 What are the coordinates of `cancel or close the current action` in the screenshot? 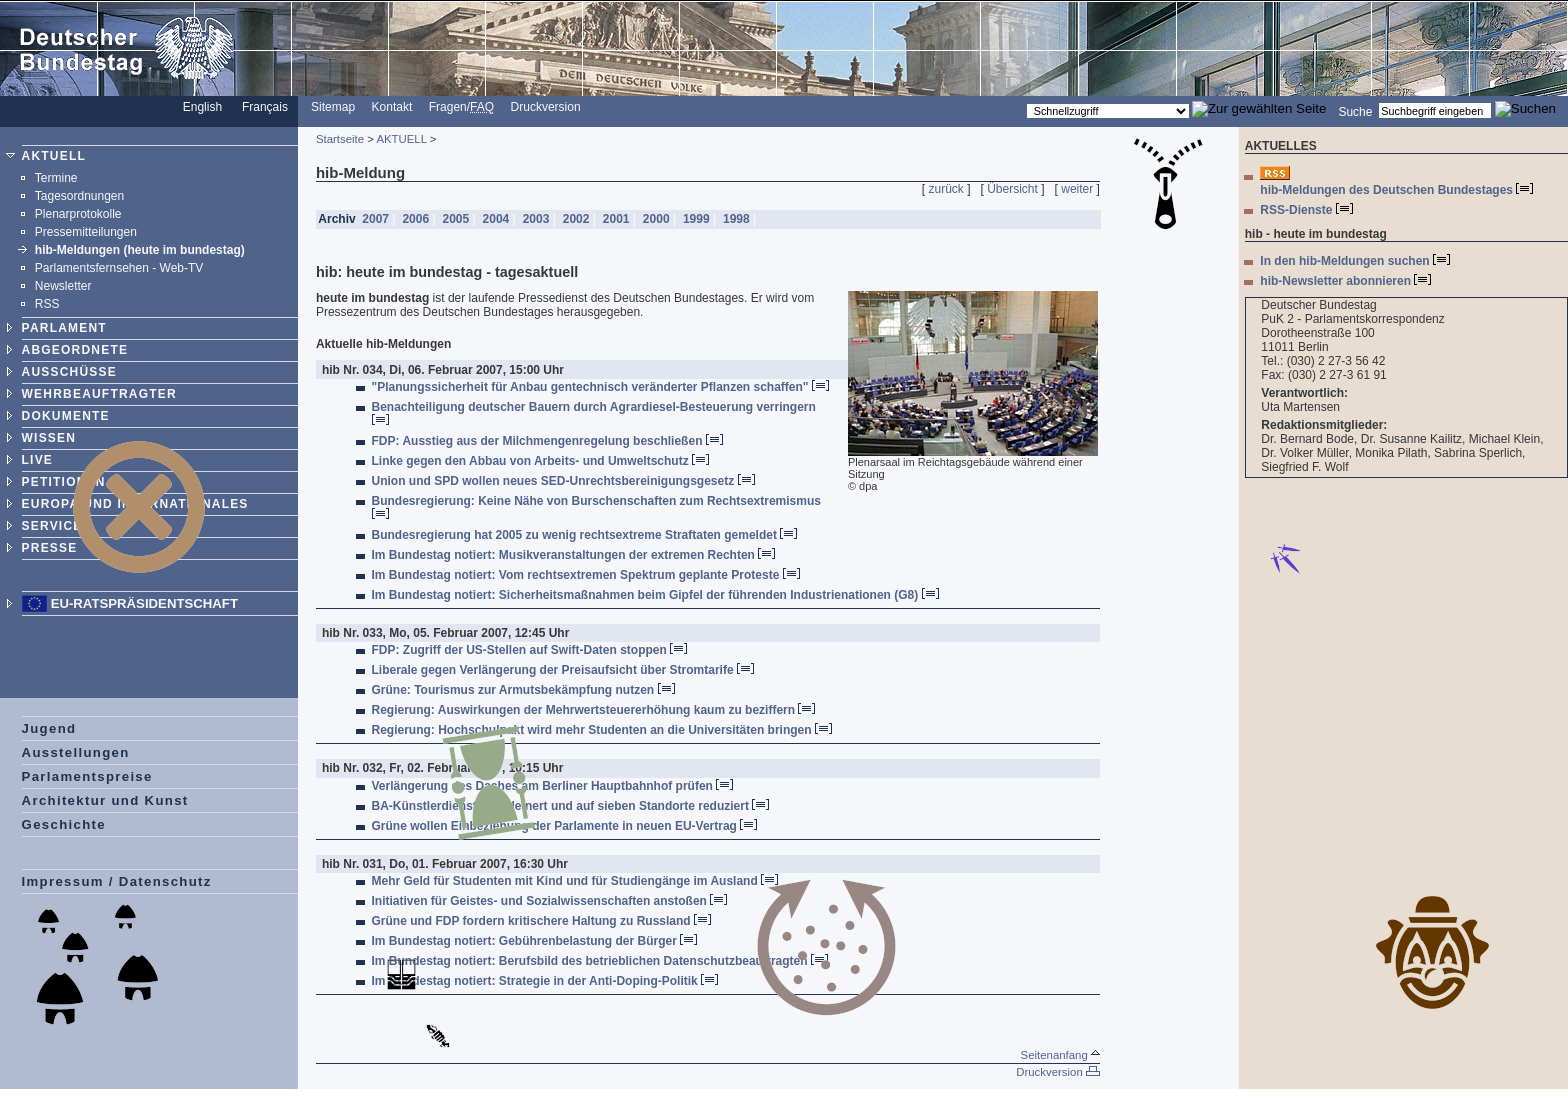 It's located at (139, 507).